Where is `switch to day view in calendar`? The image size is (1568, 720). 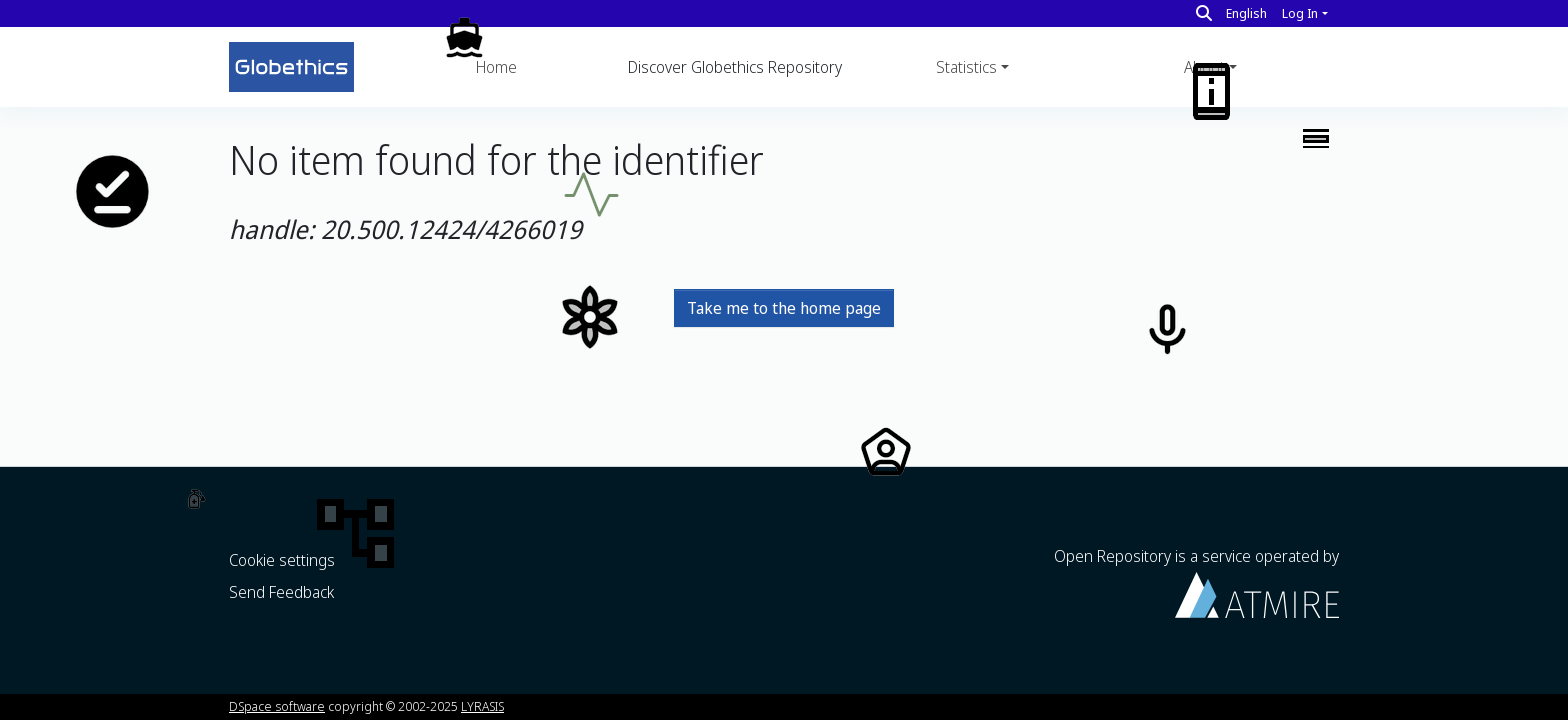 switch to day view in calendar is located at coordinates (1316, 138).